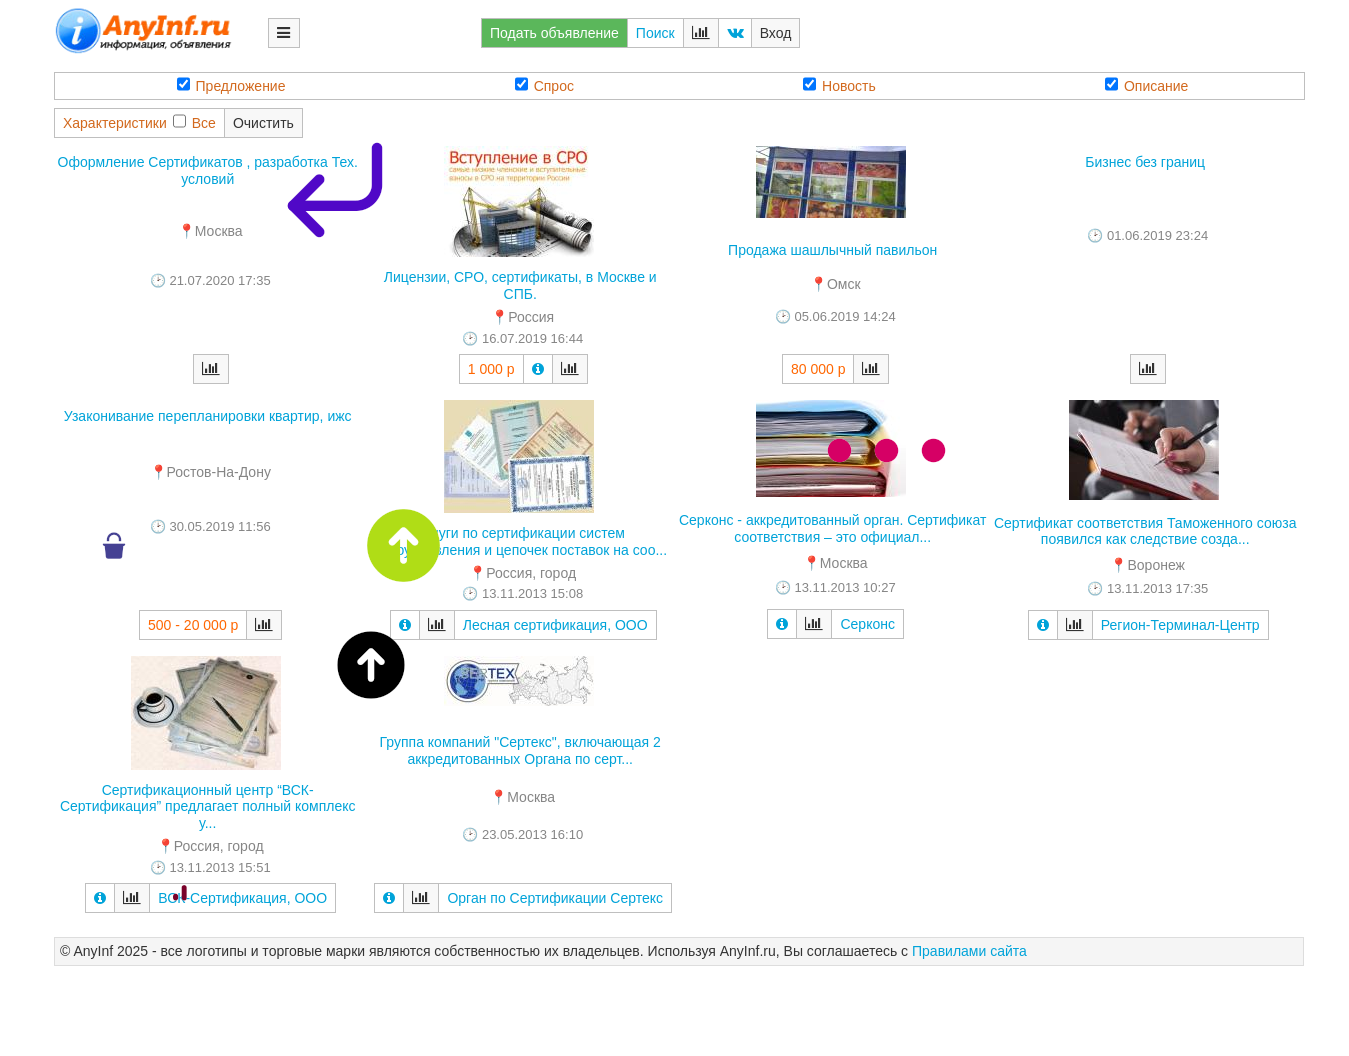 Image resolution: width=1349 pixels, height=1056 pixels. What do you see at coordinates (114, 546) in the screenshot?
I see `access storage or container tools` at bounding box center [114, 546].